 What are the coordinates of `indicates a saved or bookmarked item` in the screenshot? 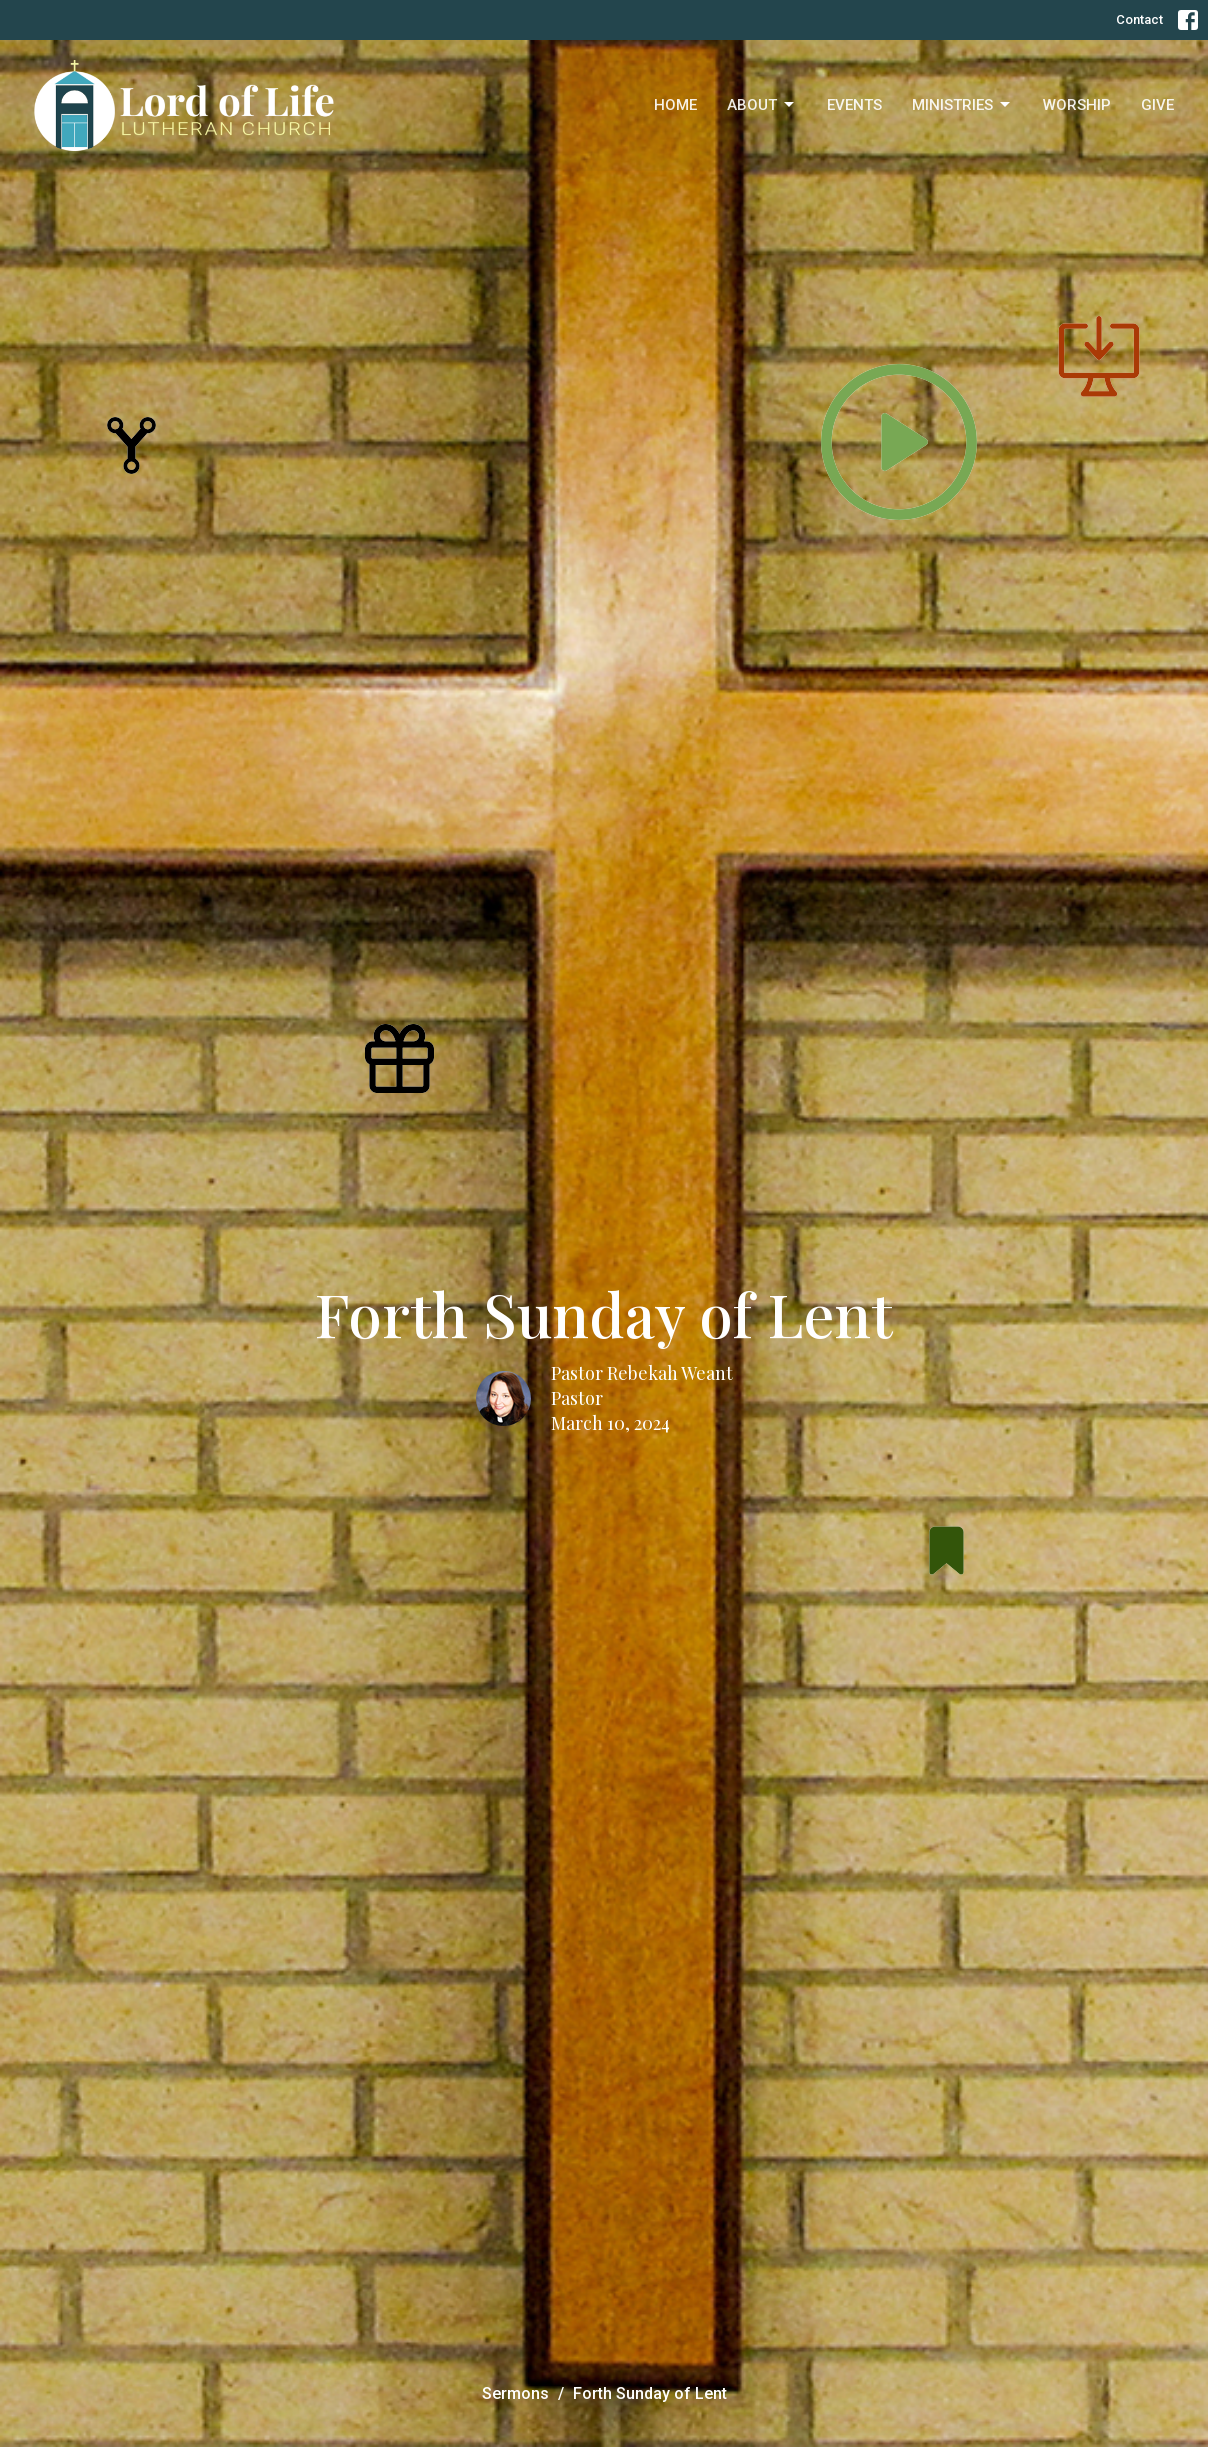 It's located at (946, 1550).